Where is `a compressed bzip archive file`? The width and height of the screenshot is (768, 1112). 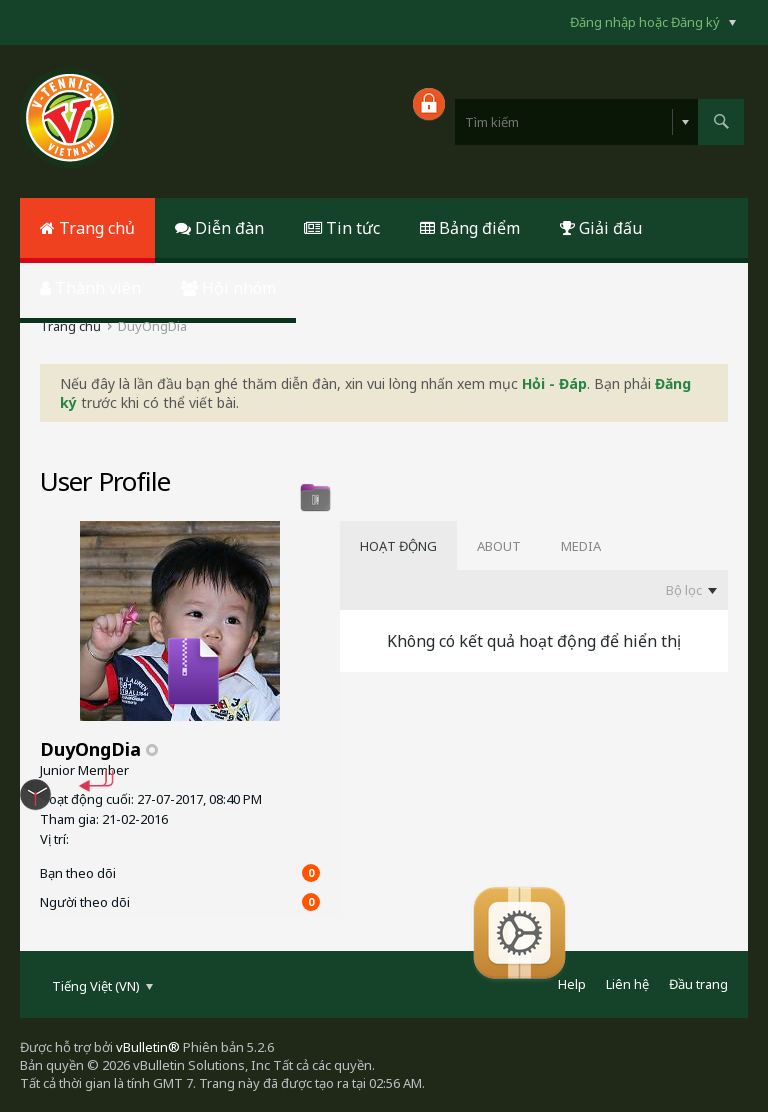 a compressed bzip archive file is located at coordinates (193, 672).